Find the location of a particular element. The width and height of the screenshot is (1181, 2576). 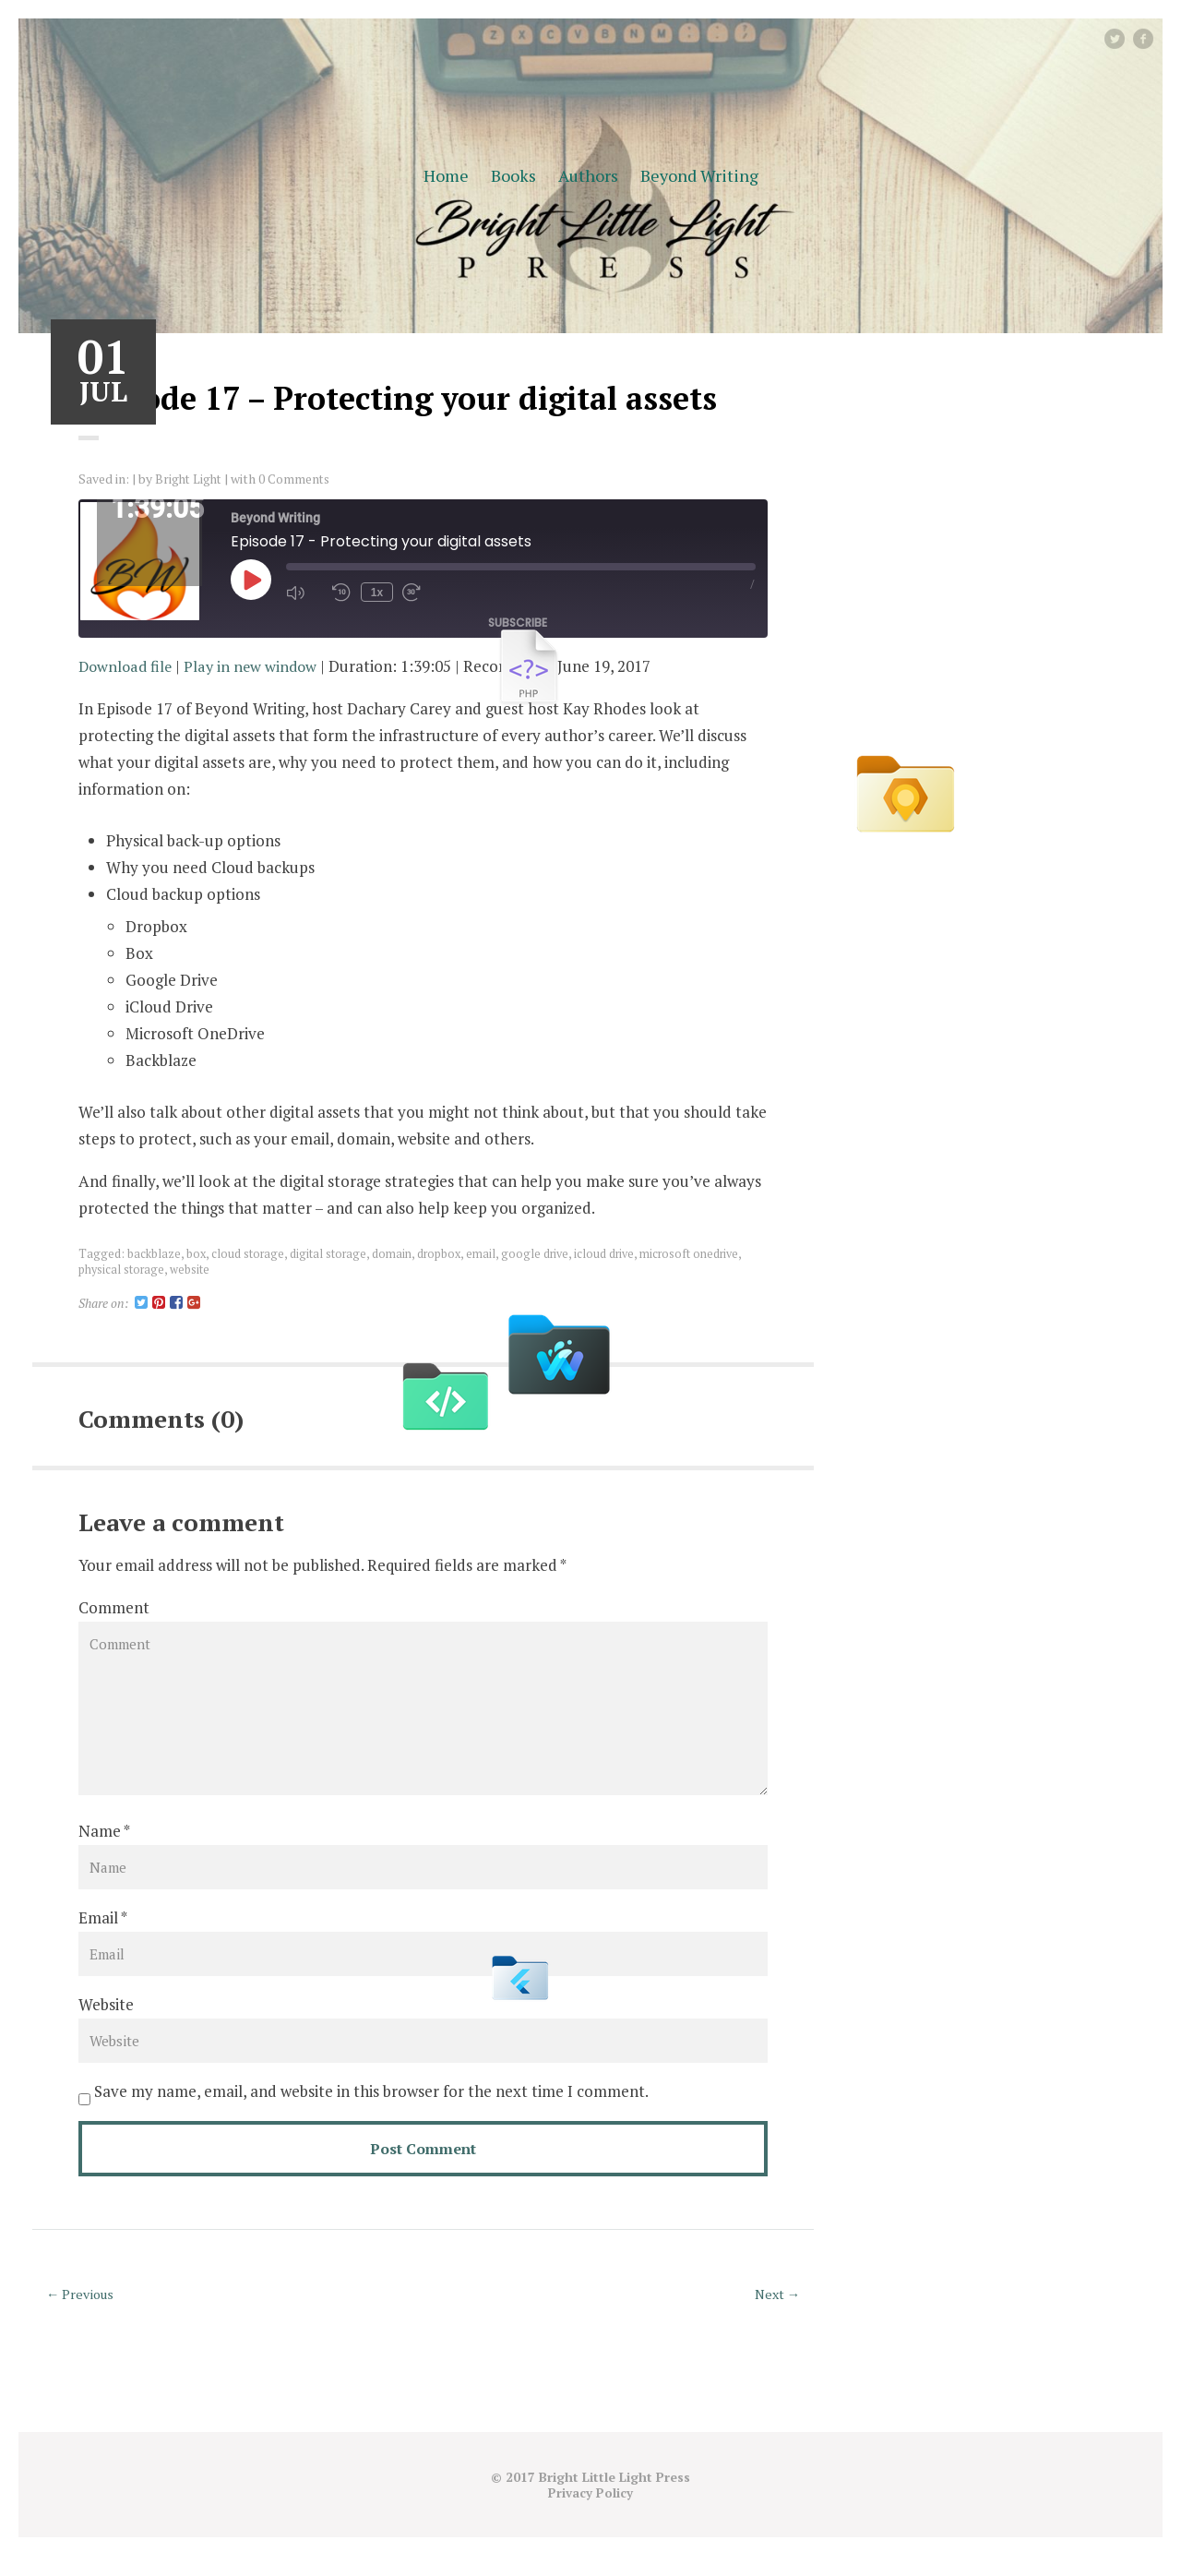

open programming projects folder is located at coordinates (445, 1398).